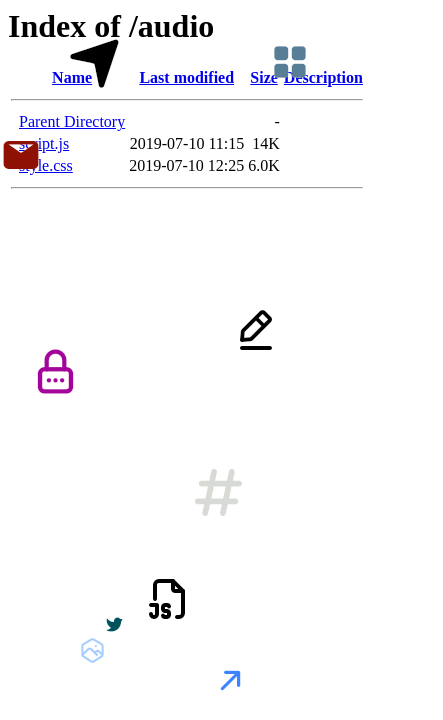  What do you see at coordinates (290, 62) in the screenshot?
I see `view items in grid layout` at bounding box center [290, 62].